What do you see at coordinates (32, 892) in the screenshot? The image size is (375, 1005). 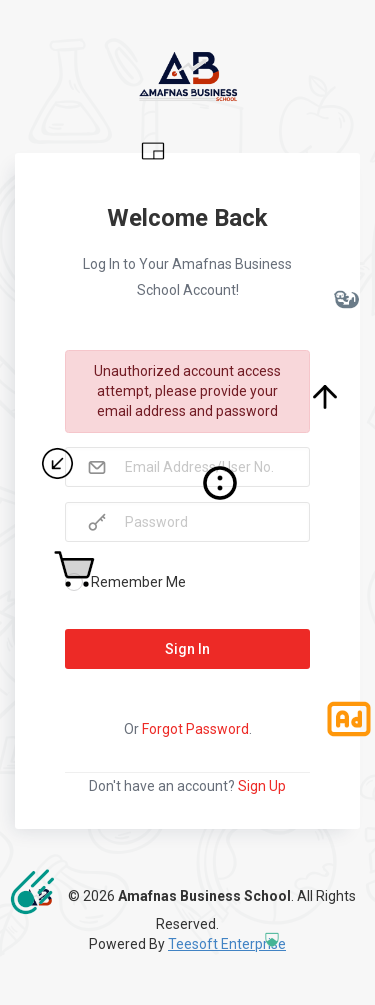 I see `indicates a trending or viral item` at bounding box center [32, 892].